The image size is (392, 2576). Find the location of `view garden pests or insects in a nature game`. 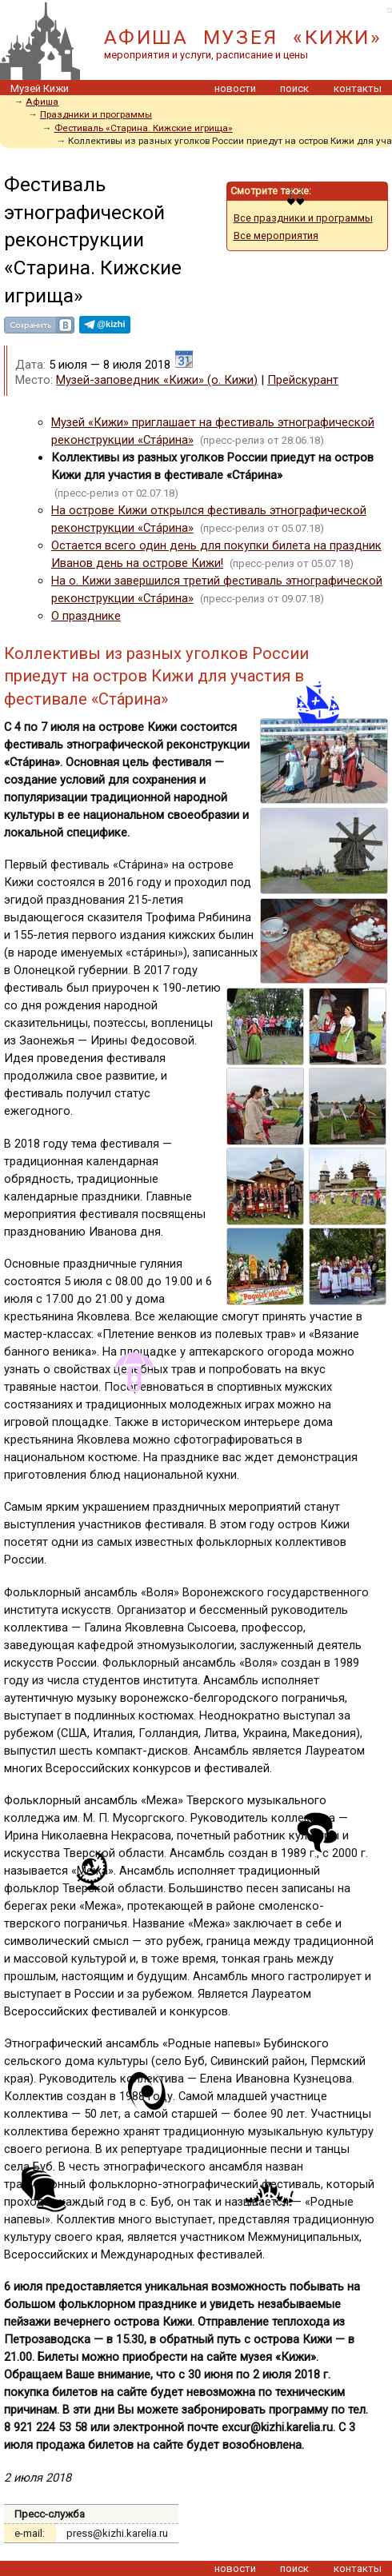

view garden pests or insects in a nature game is located at coordinates (269, 2194).